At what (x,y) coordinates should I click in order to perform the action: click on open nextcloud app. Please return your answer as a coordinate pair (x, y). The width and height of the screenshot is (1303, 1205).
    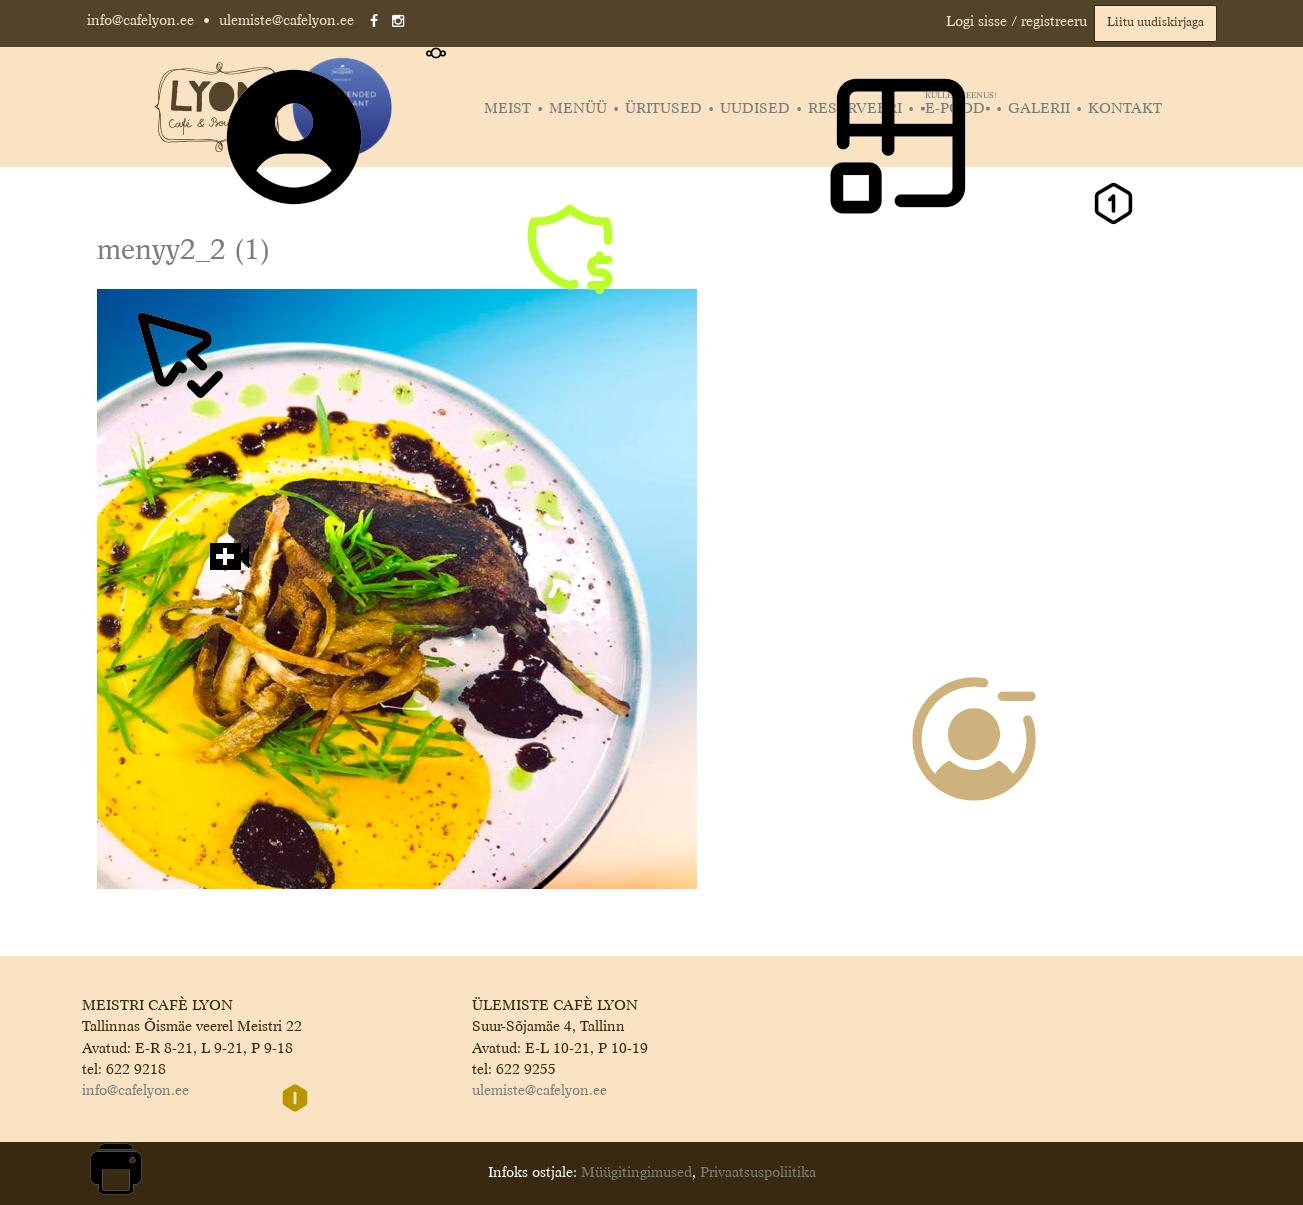
    Looking at the image, I should click on (436, 53).